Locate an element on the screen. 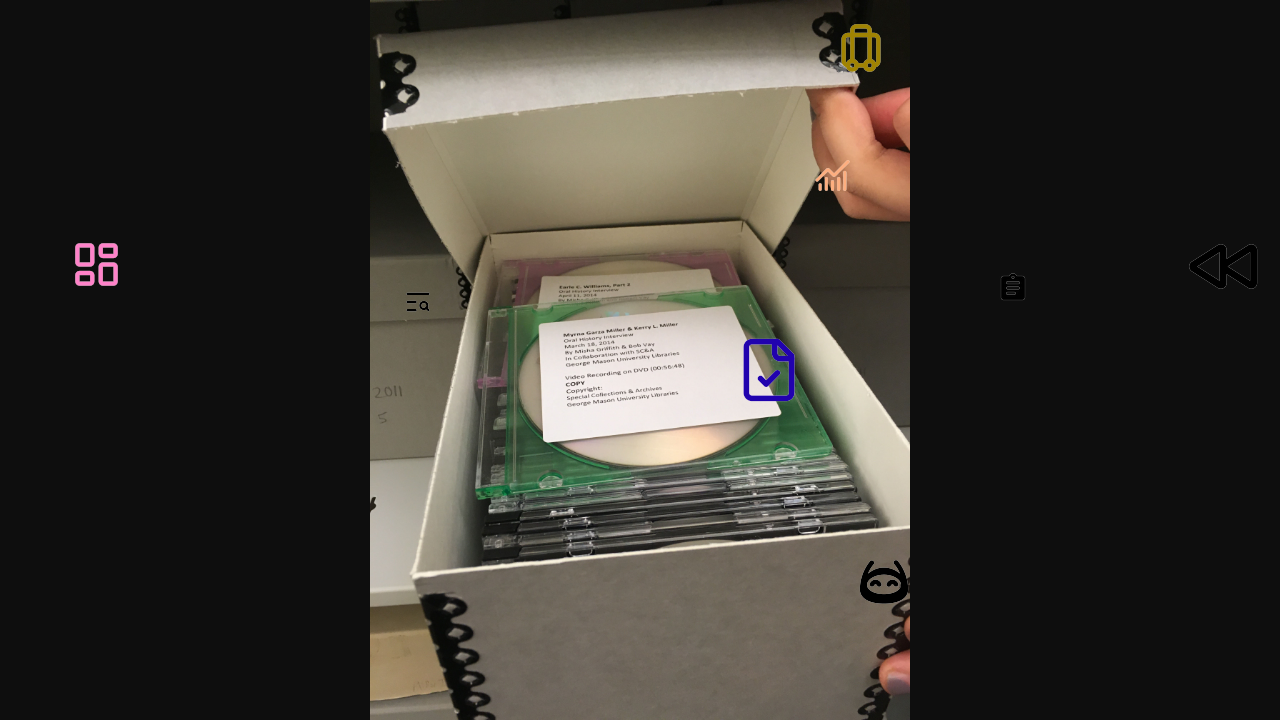 This screenshot has height=720, width=1280. rewind or skip backward in media playback is located at coordinates (1225, 266).